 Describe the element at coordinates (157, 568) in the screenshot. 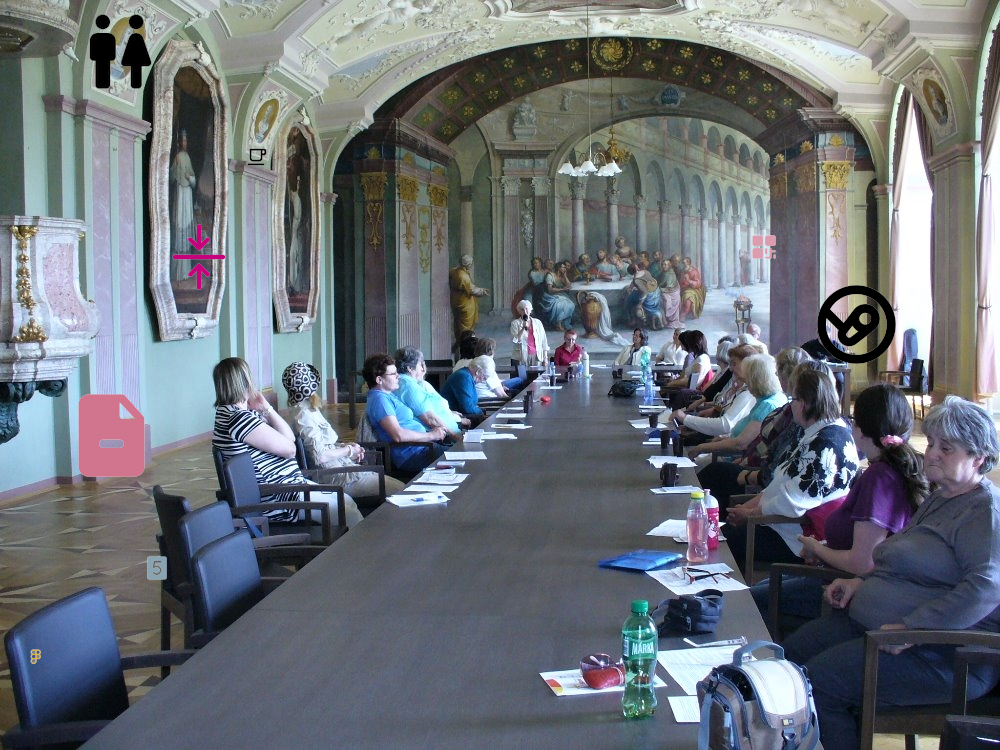

I see `indicates the number five in a sequence or list` at that location.